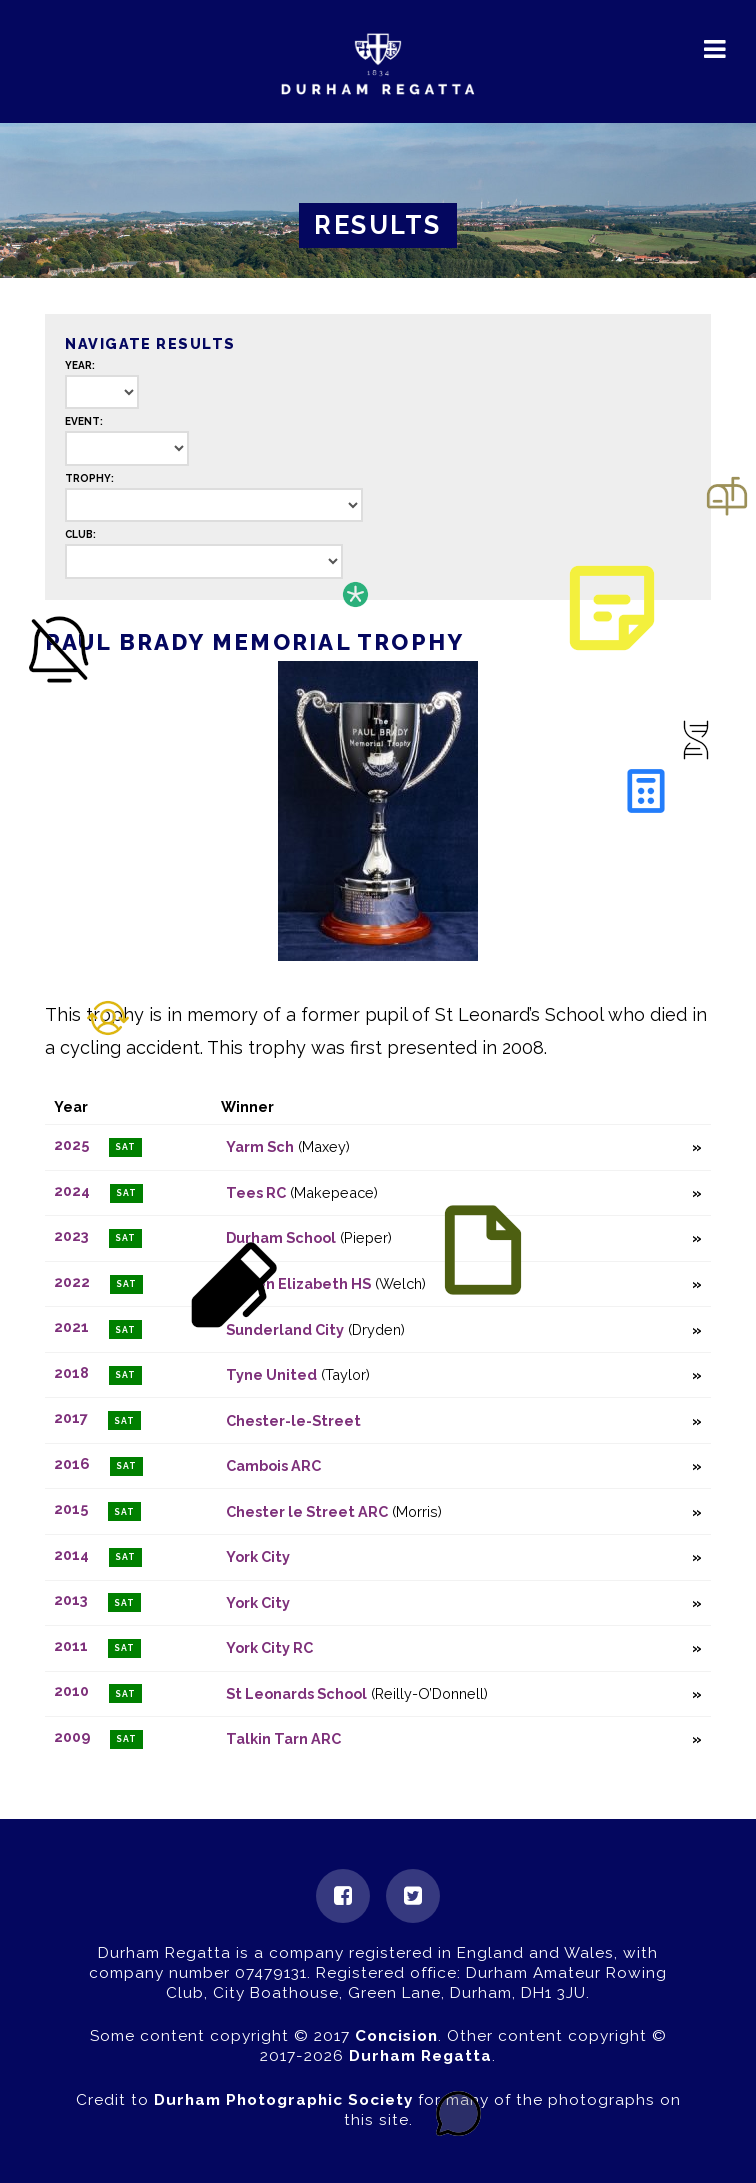  Describe the element at coordinates (355, 594) in the screenshot. I see `indicates a required field in a form` at that location.